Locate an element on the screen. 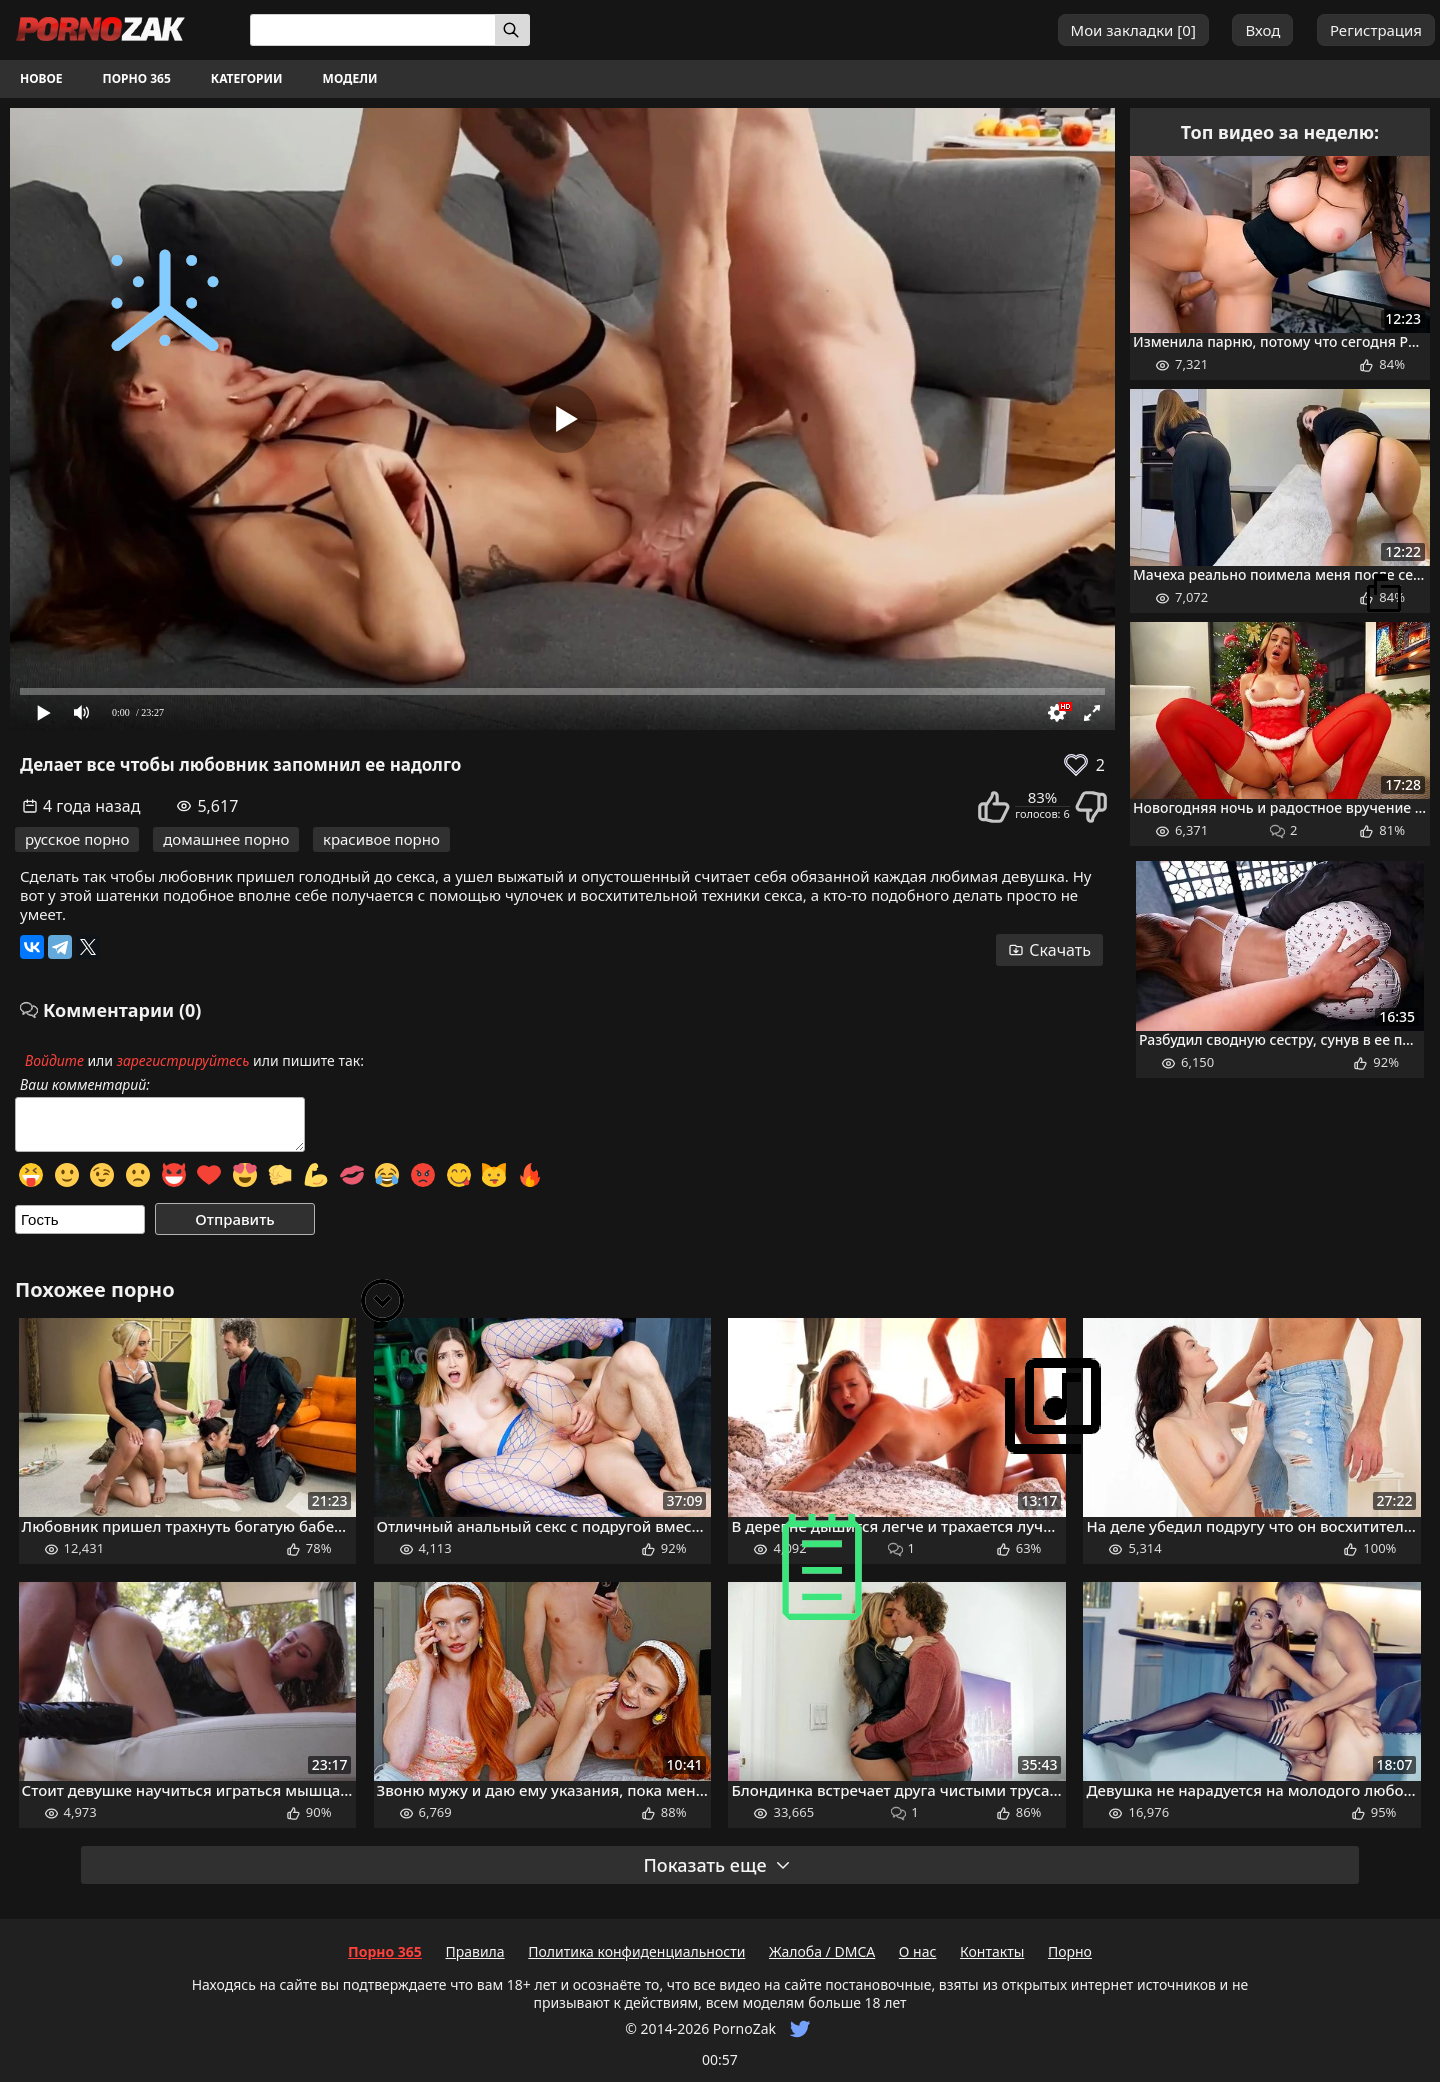 The height and width of the screenshot is (2082, 1440). access your music library is located at coordinates (1053, 1406).